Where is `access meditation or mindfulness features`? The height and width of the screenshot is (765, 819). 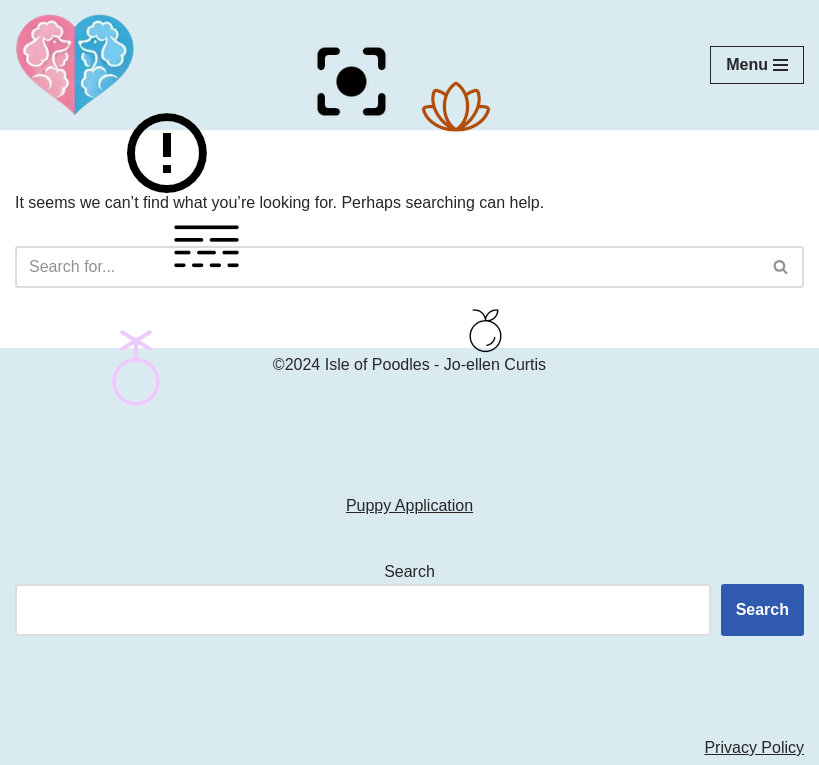 access meditation or mindfulness features is located at coordinates (456, 109).